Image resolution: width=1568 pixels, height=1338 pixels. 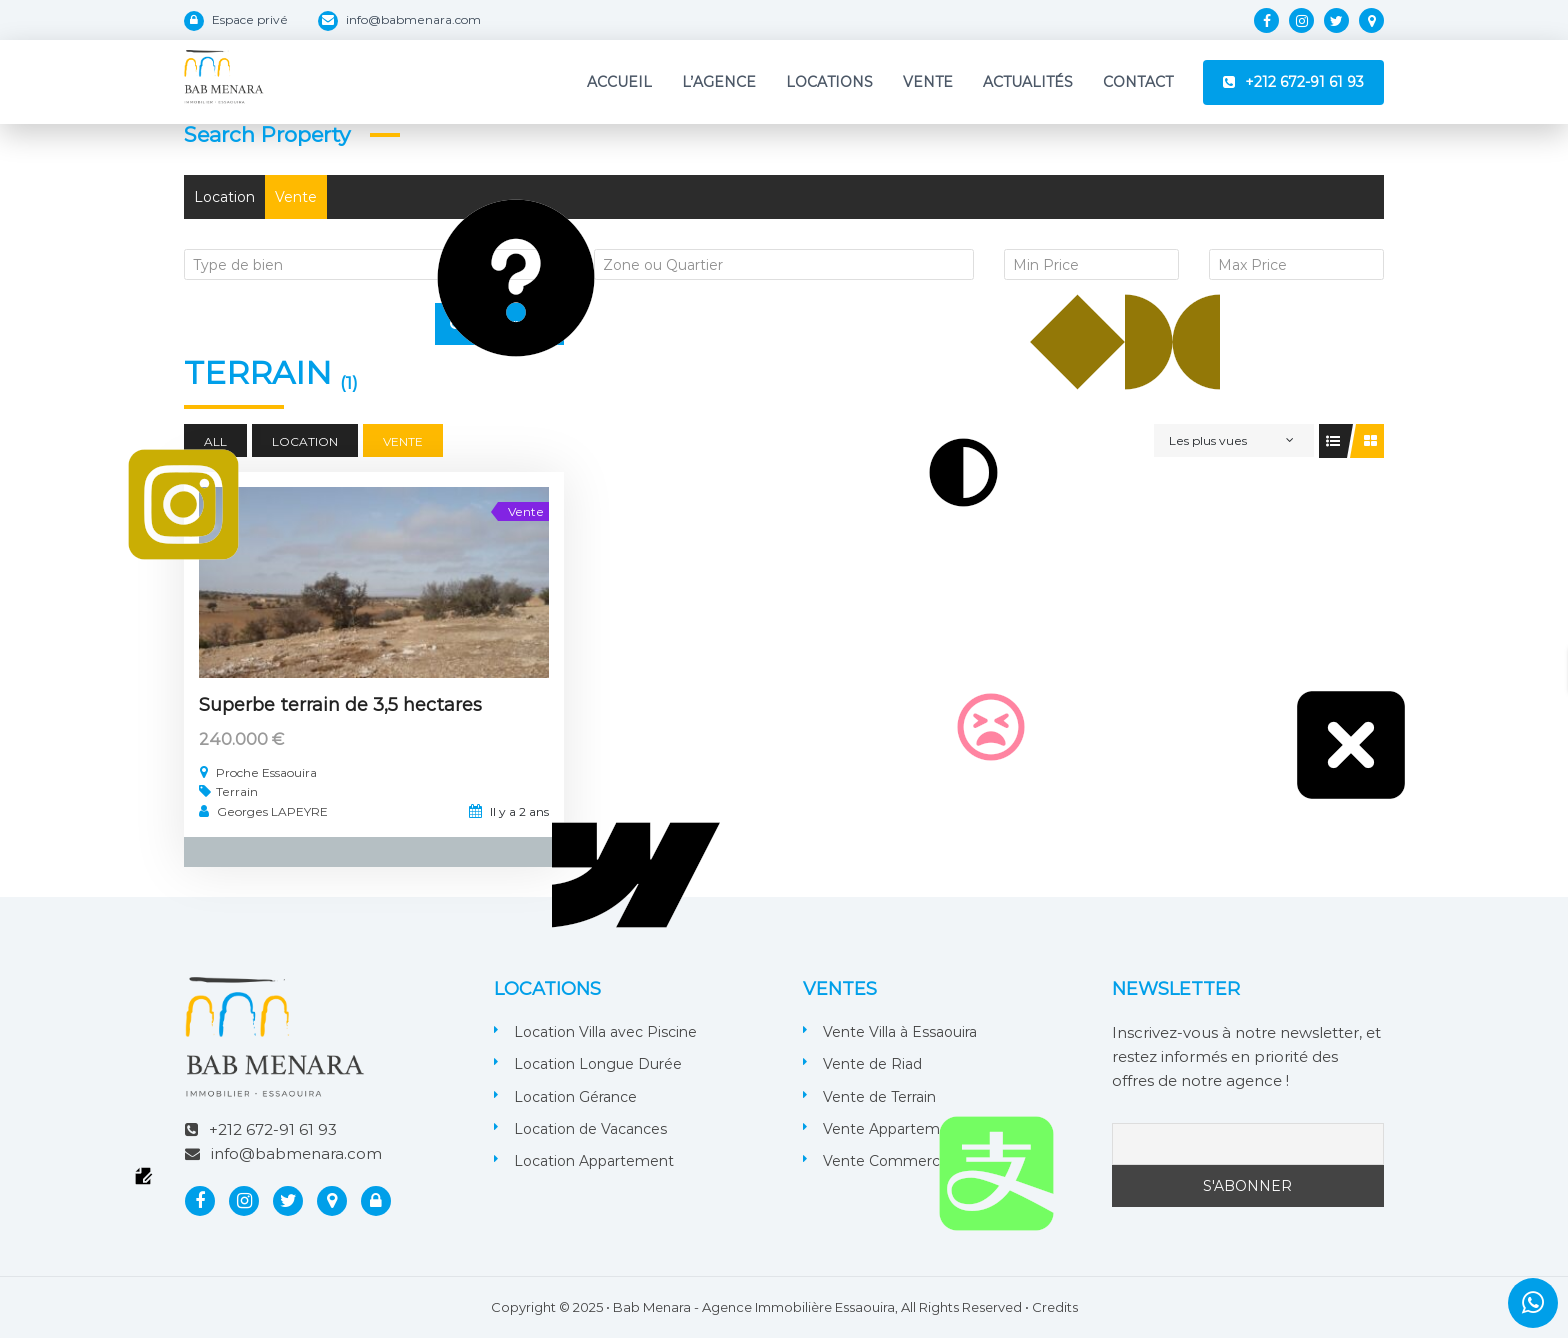 What do you see at coordinates (963, 472) in the screenshot?
I see `toggle between light and dark mode` at bounding box center [963, 472].